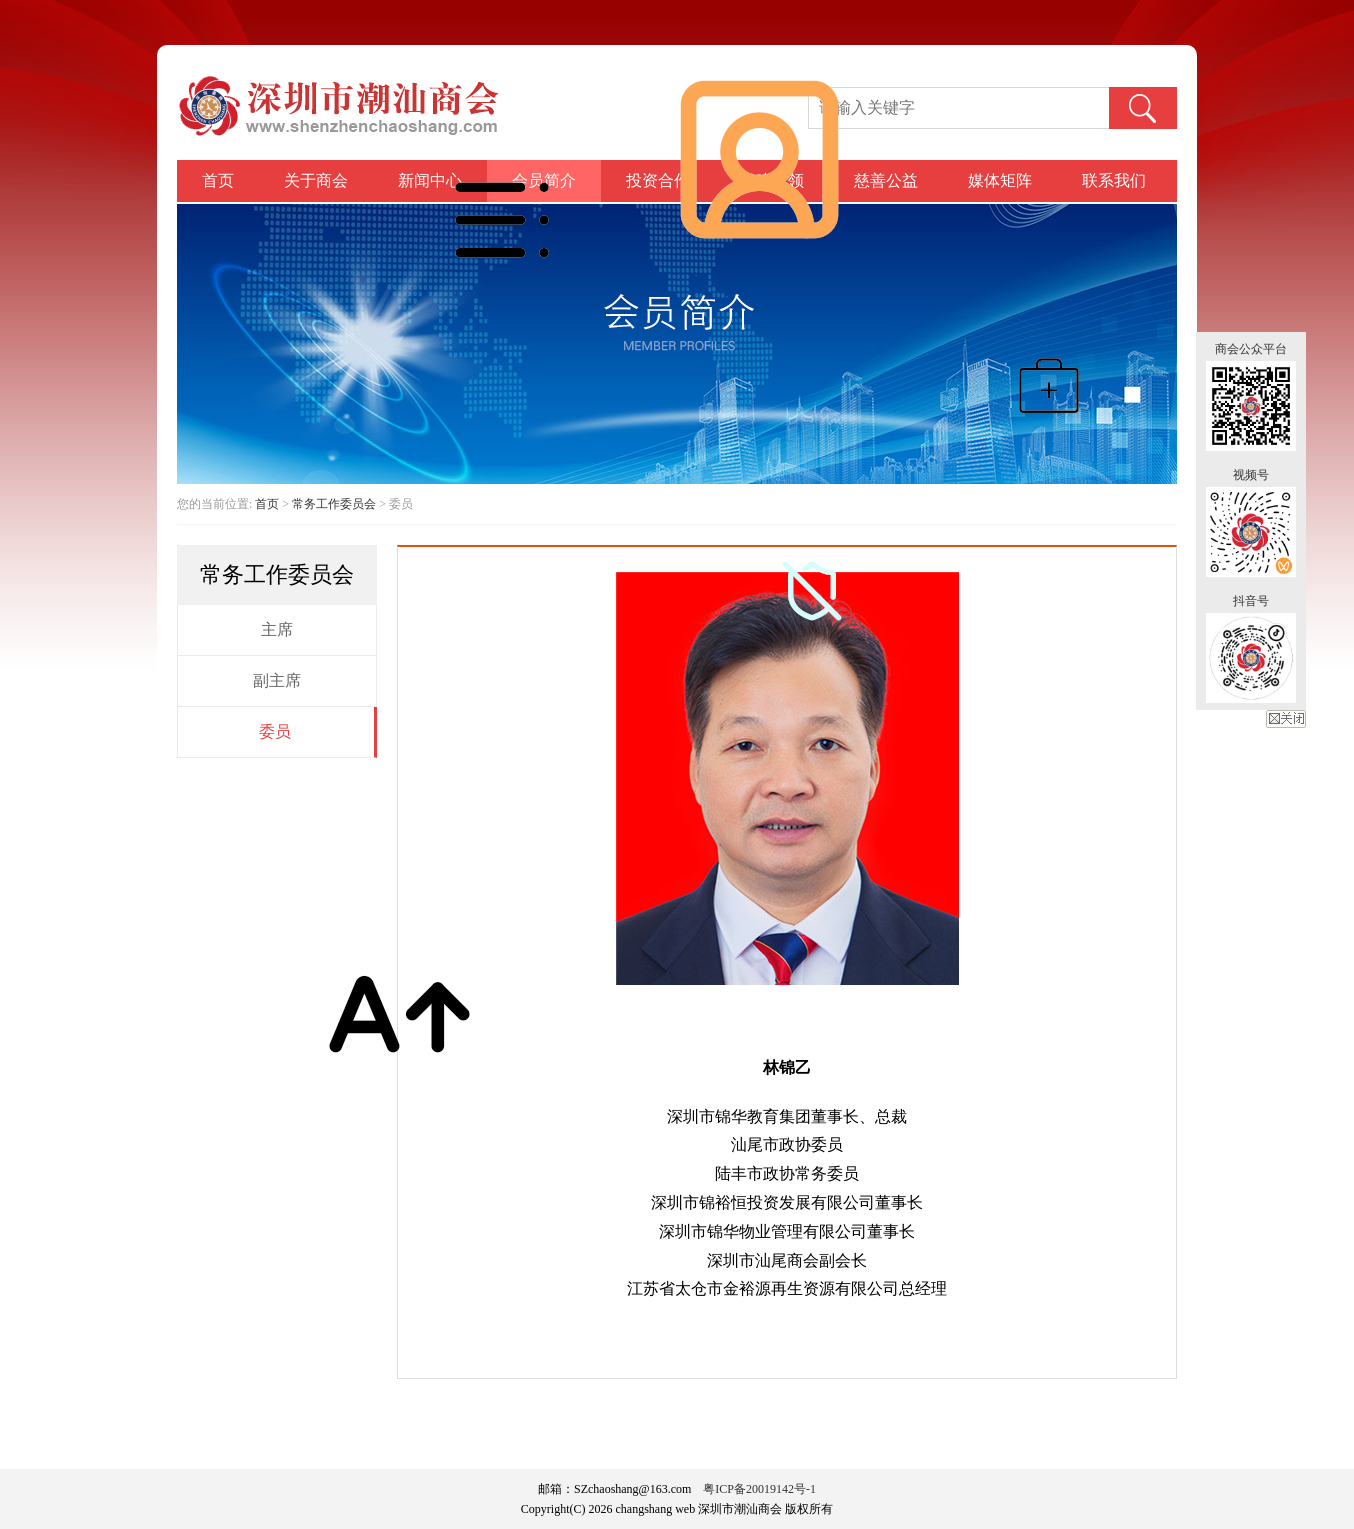 Image resolution: width=1354 pixels, height=1529 pixels. What do you see at coordinates (812, 591) in the screenshot?
I see `security or protection is disabled` at bounding box center [812, 591].